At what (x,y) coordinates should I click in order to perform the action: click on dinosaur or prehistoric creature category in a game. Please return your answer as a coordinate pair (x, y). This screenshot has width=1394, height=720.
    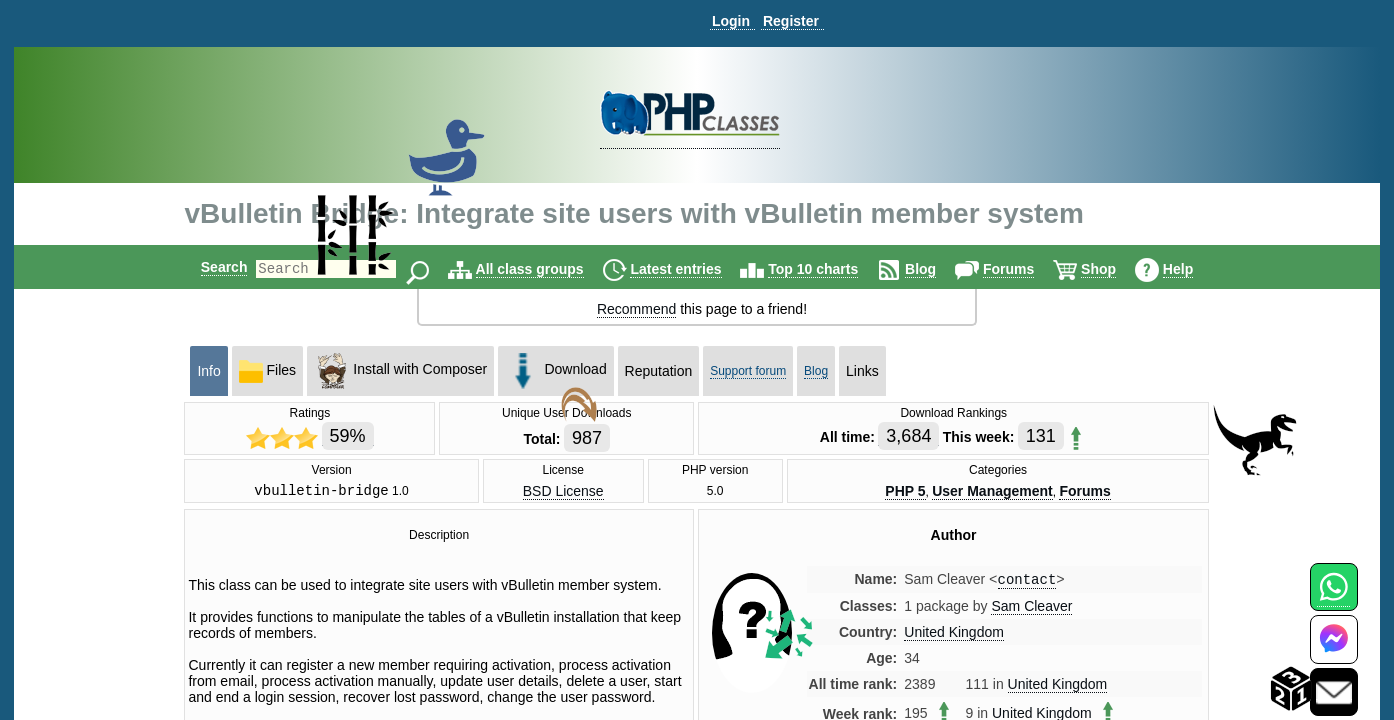
    Looking at the image, I should click on (1255, 440).